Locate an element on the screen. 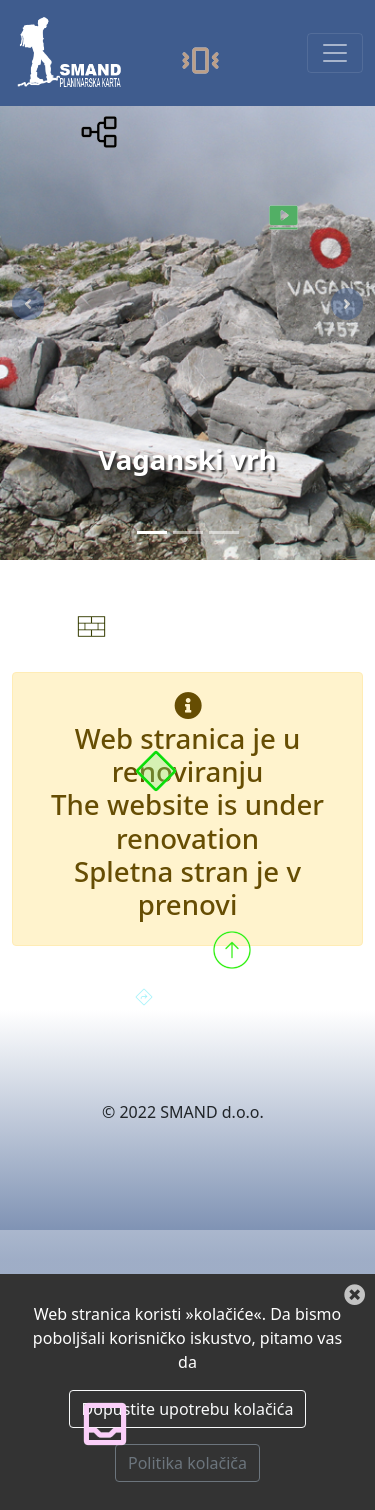 Image resolution: width=375 pixels, height=1510 pixels. upload a file or content is located at coordinates (232, 950).